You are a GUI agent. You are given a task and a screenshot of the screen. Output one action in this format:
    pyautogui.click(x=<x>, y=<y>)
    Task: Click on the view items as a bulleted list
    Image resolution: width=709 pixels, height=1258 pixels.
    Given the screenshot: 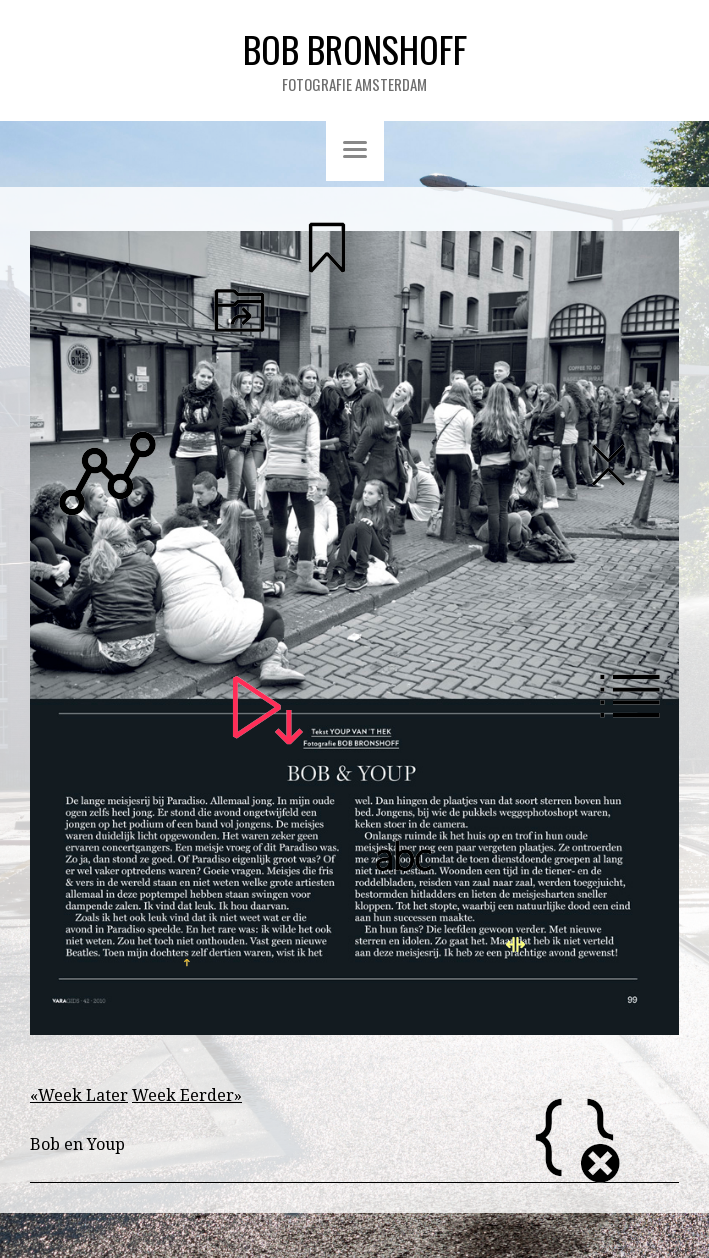 What is the action you would take?
    pyautogui.click(x=630, y=696)
    